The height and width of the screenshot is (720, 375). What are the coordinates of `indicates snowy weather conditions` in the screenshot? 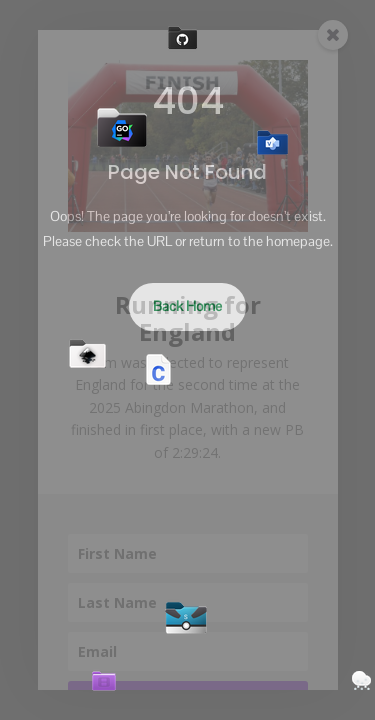 It's located at (361, 680).